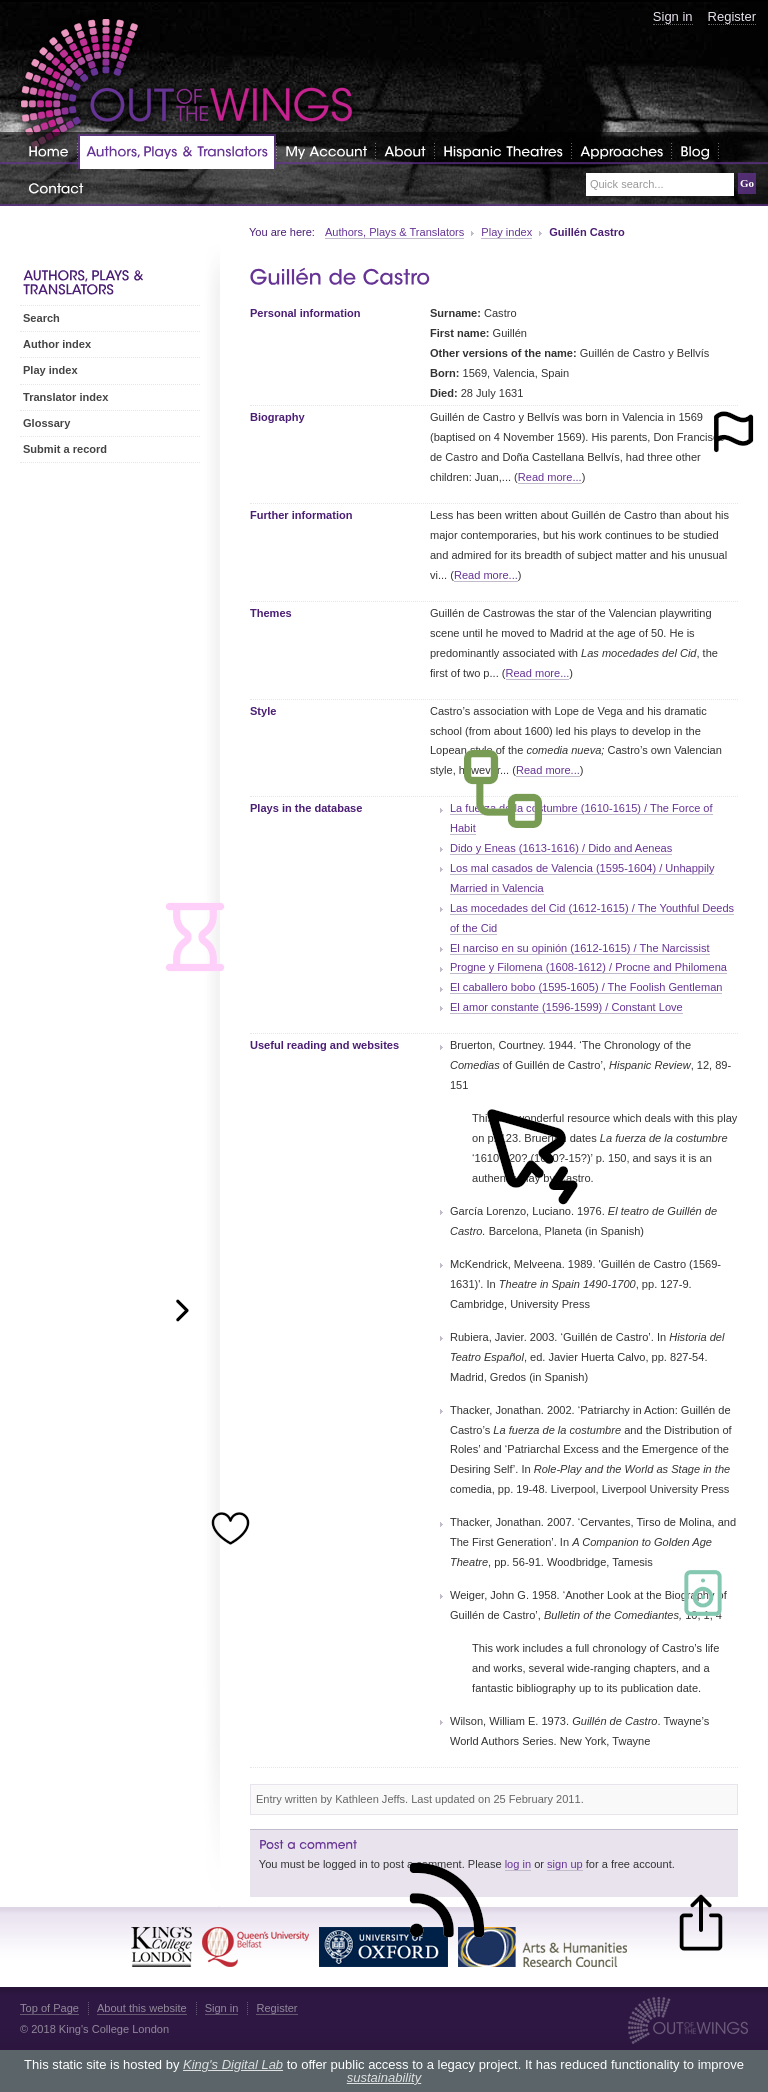  Describe the element at coordinates (447, 1900) in the screenshot. I see `subscribe to RSS feed` at that location.